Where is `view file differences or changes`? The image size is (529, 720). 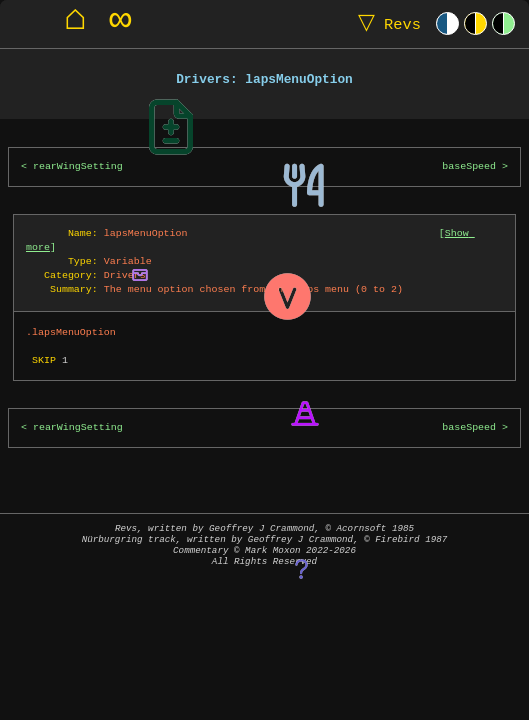
view file differences or changes is located at coordinates (171, 127).